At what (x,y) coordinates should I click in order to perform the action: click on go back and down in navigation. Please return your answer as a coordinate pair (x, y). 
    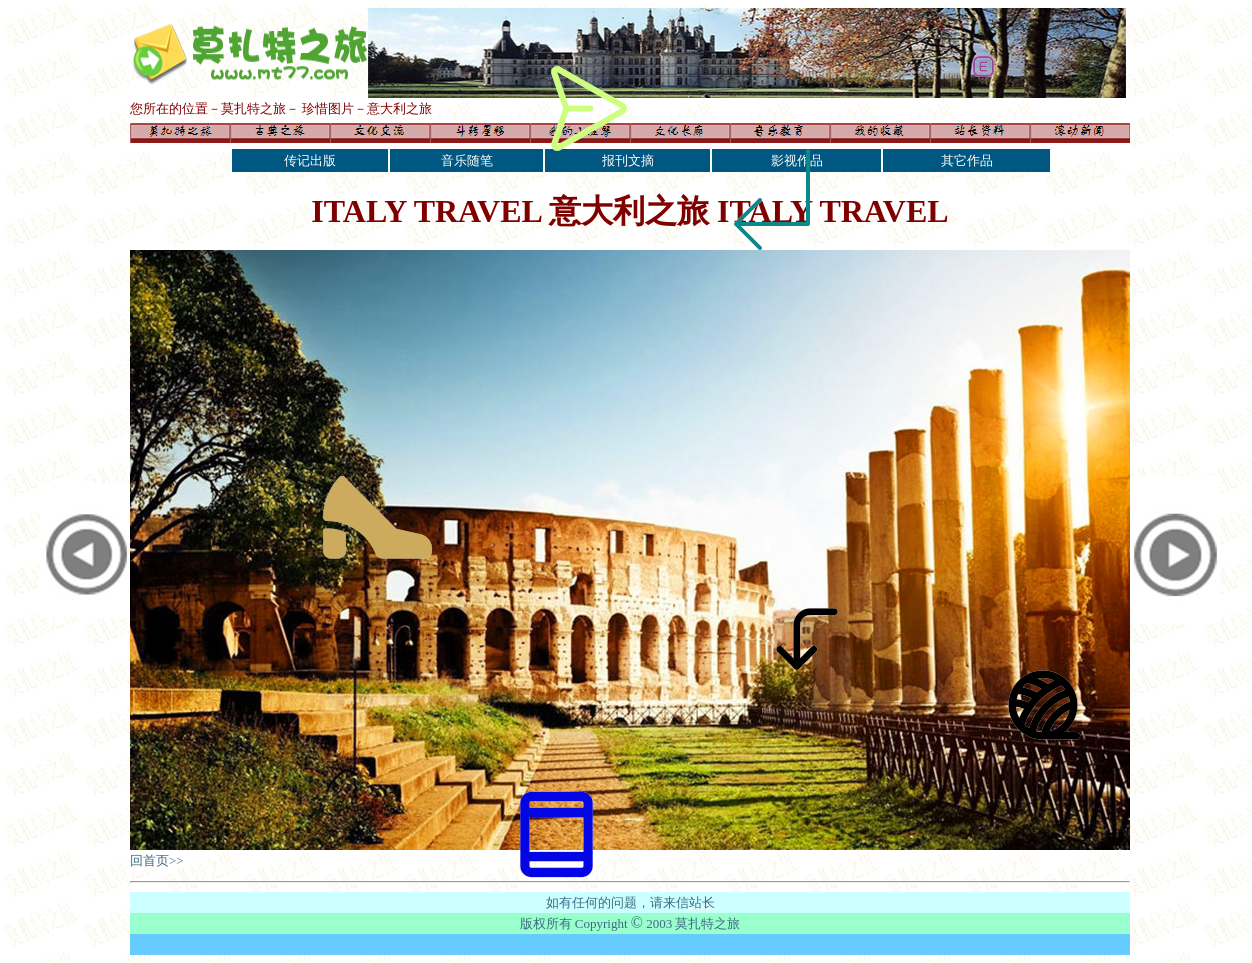
    Looking at the image, I should click on (807, 639).